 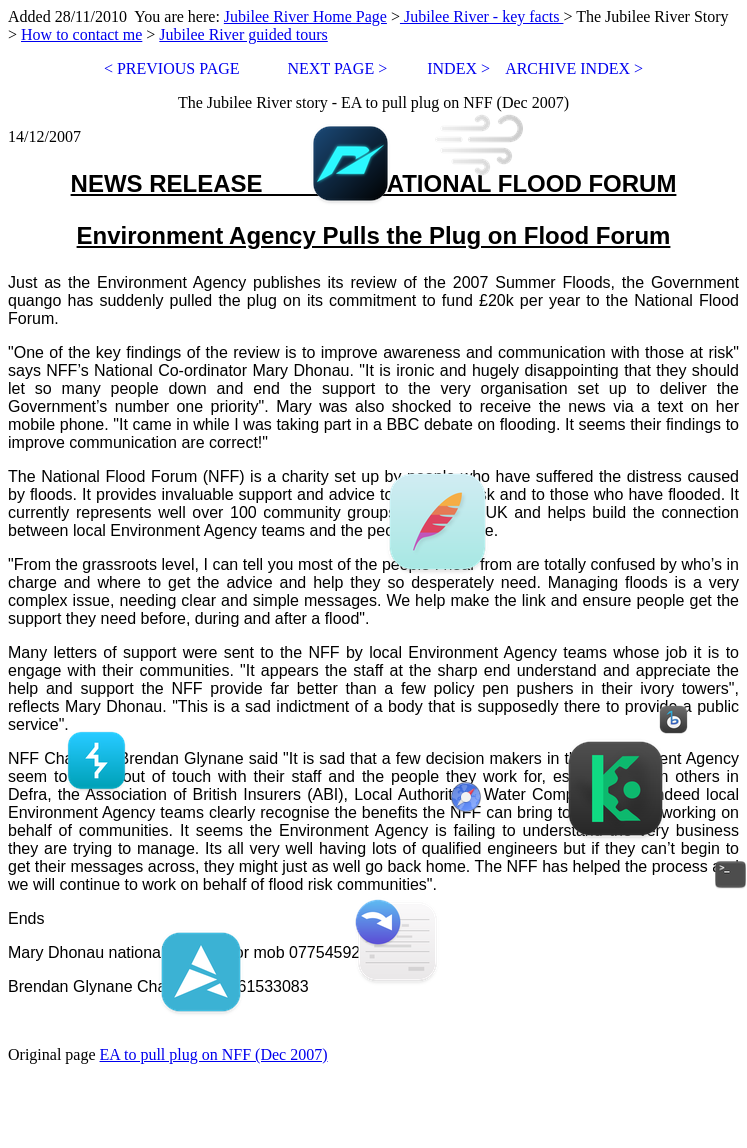 What do you see at coordinates (350, 163) in the screenshot?
I see `launch need for speed carbon game` at bounding box center [350, 163].